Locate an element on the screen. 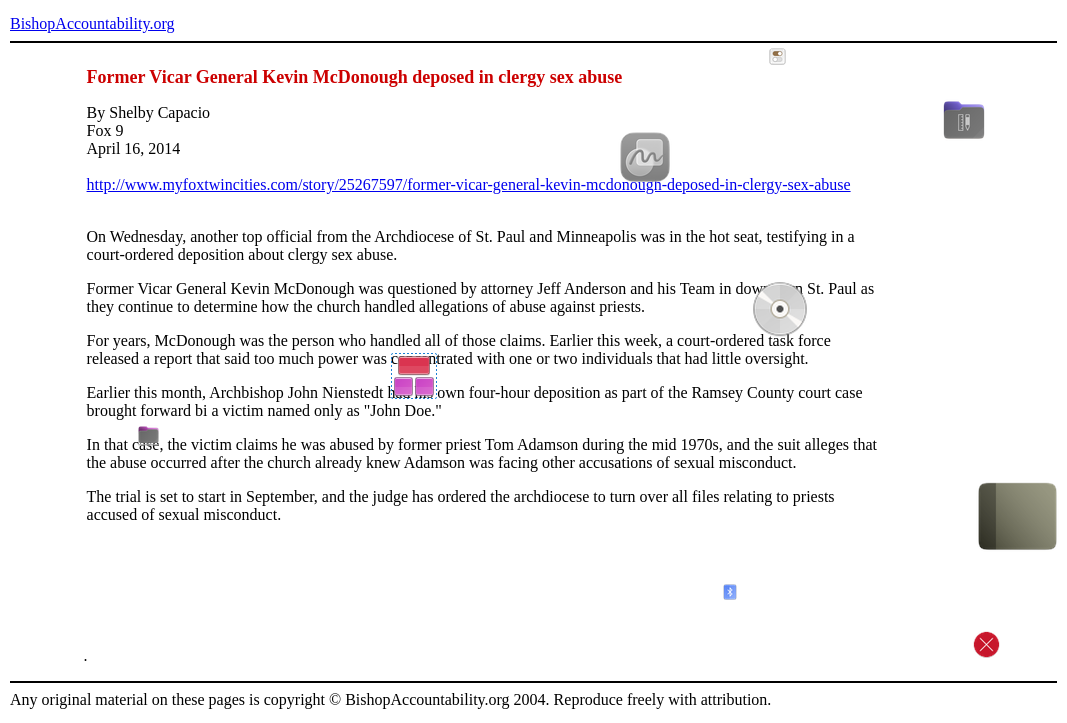  access the desktop folder is located at coordinates (1017, 513).